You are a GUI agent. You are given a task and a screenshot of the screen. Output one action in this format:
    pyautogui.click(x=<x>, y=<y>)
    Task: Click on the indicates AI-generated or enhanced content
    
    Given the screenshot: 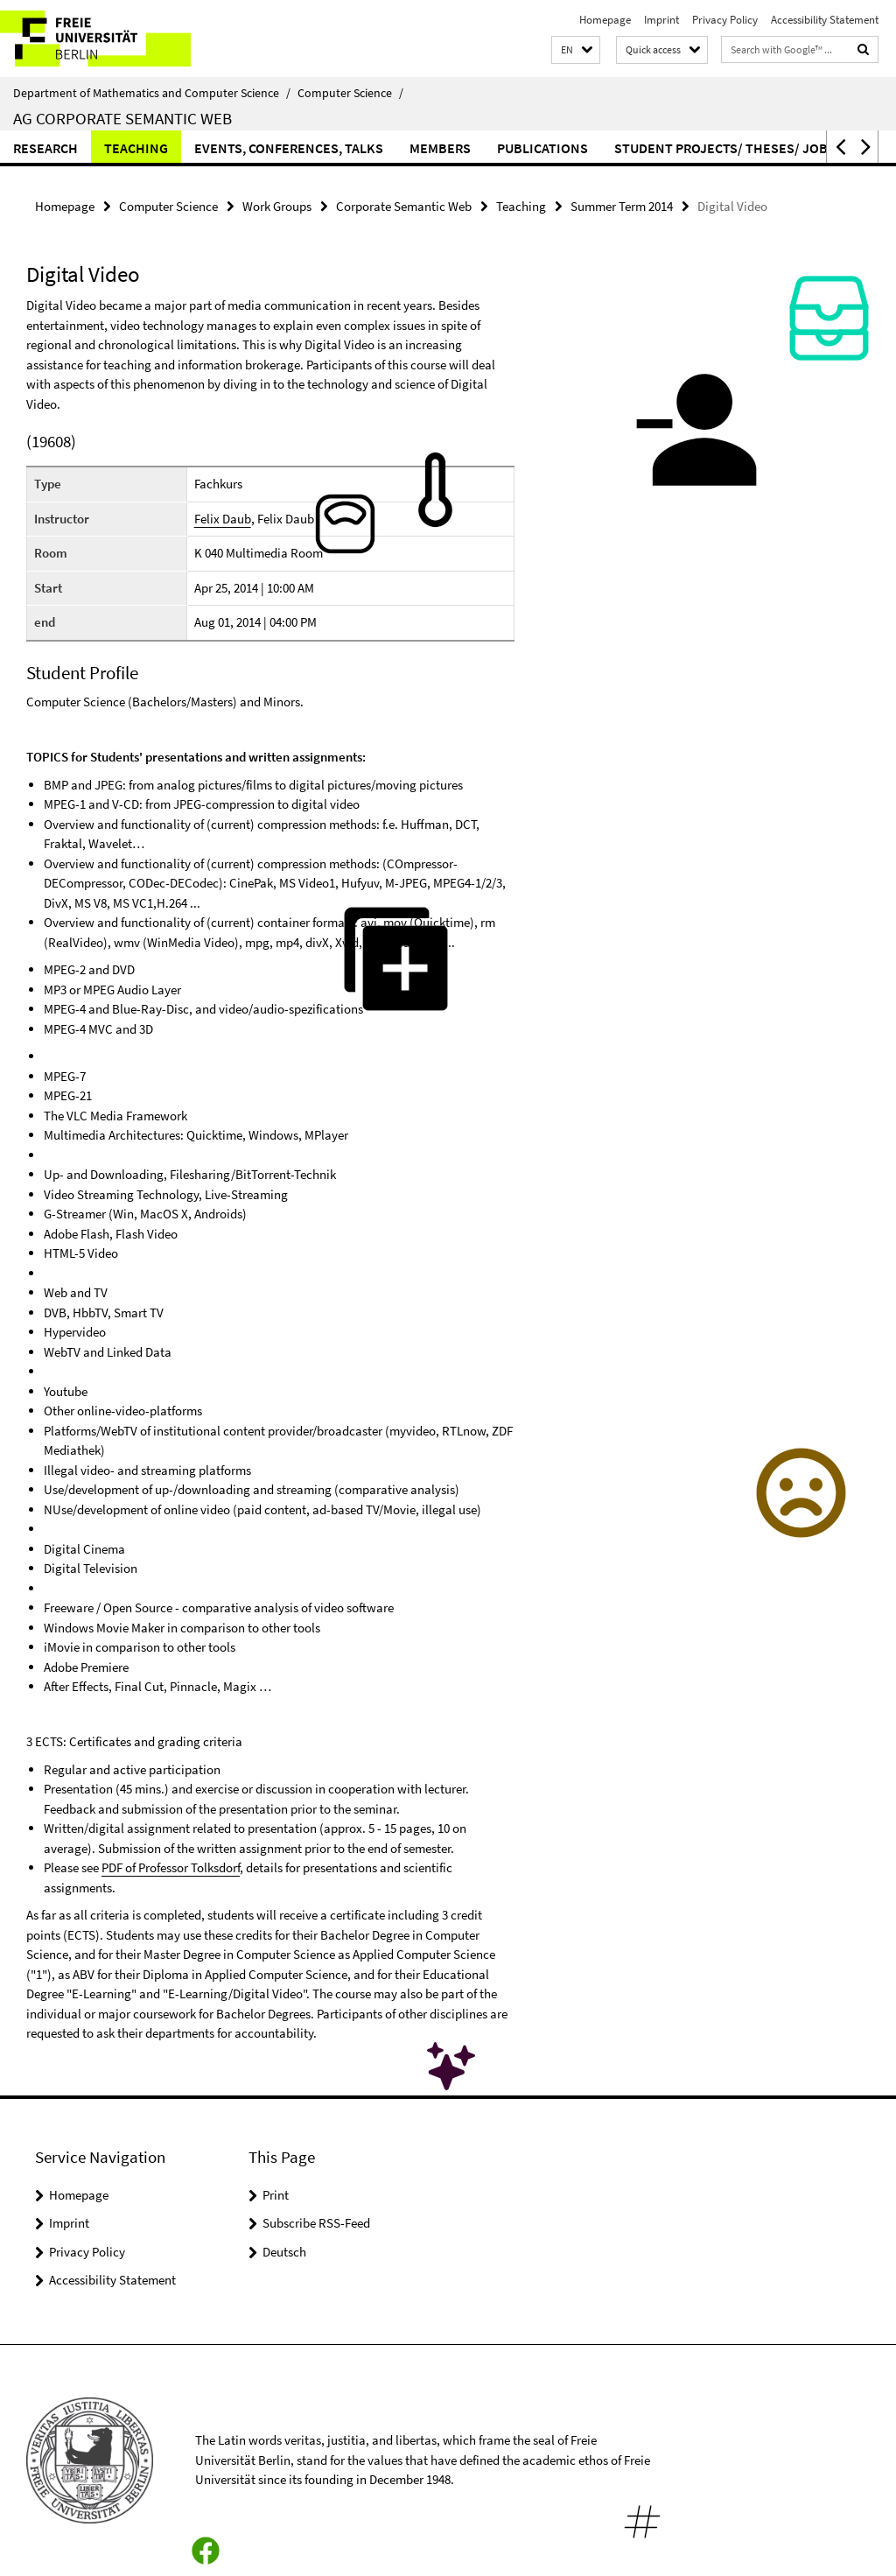 What is the action you would take?
    pyautogui.click(x=451, y=2066)
    